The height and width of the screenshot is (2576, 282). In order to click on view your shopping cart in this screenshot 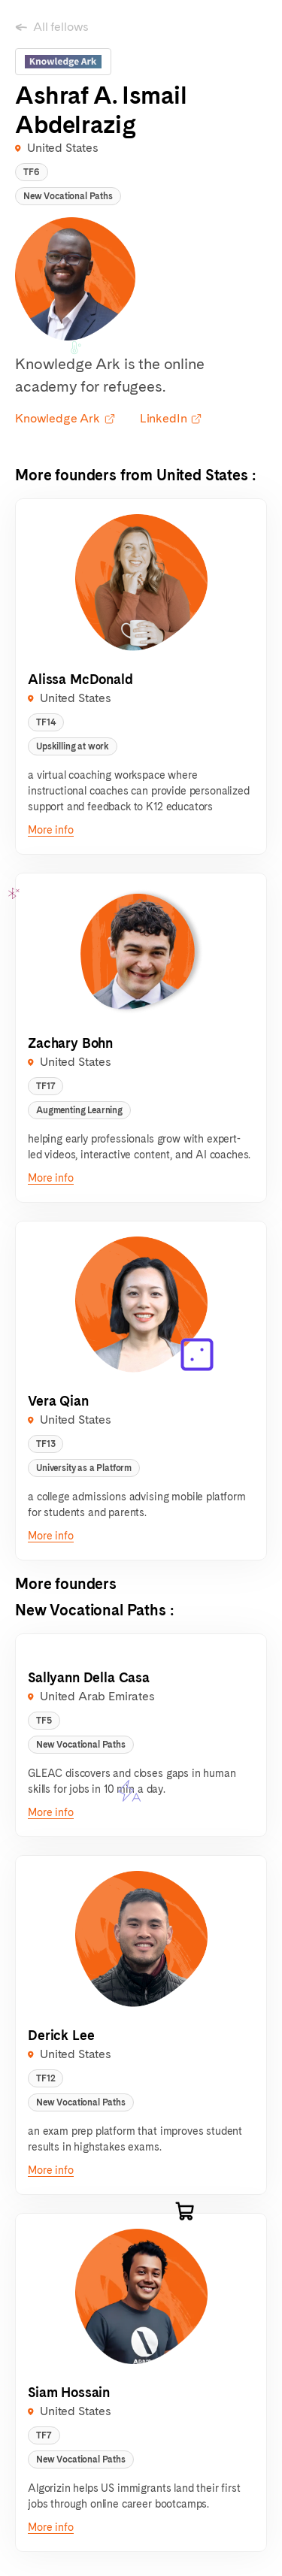, I will do `click(185, 2211)`.